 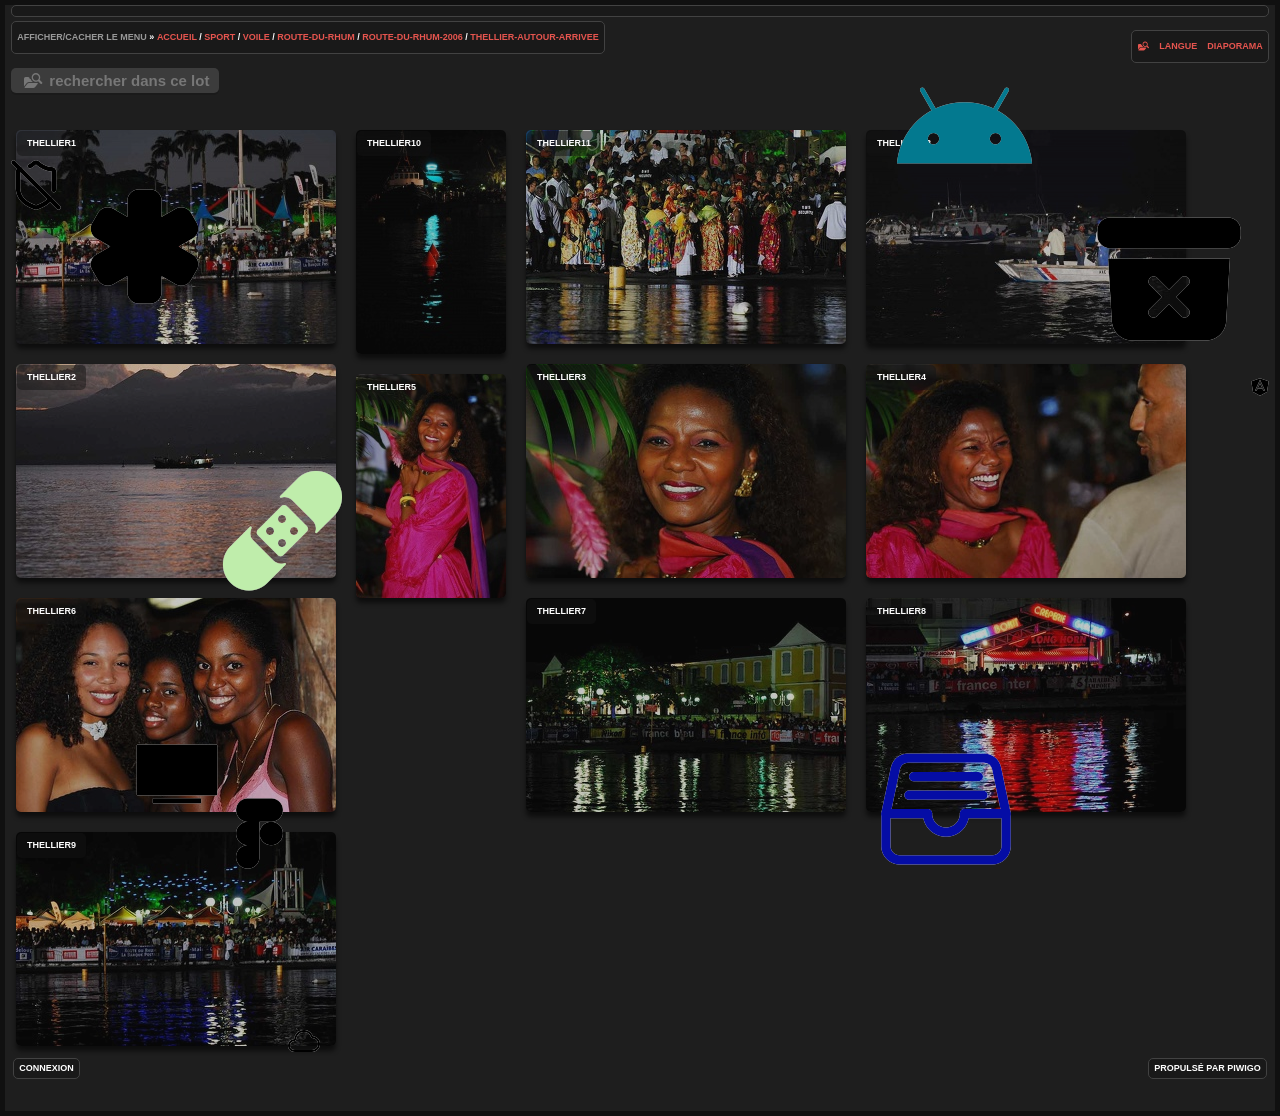 I want to click on remove item from archive, so click(x=1169, y=279).